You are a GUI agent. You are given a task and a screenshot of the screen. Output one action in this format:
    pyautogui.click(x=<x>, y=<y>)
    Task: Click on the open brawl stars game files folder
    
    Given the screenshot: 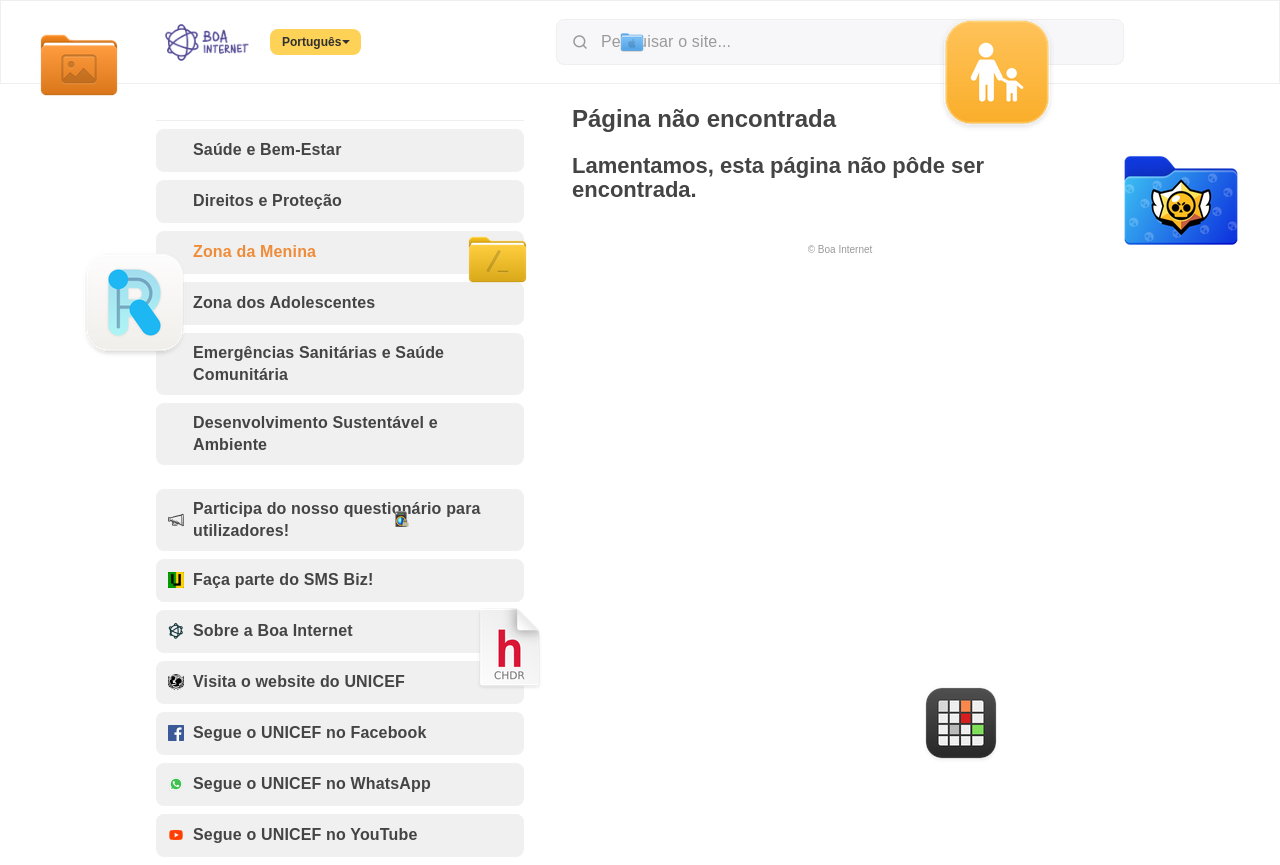 What is the action you would take?
    pyautogui.click(x=1180, y=203)
    